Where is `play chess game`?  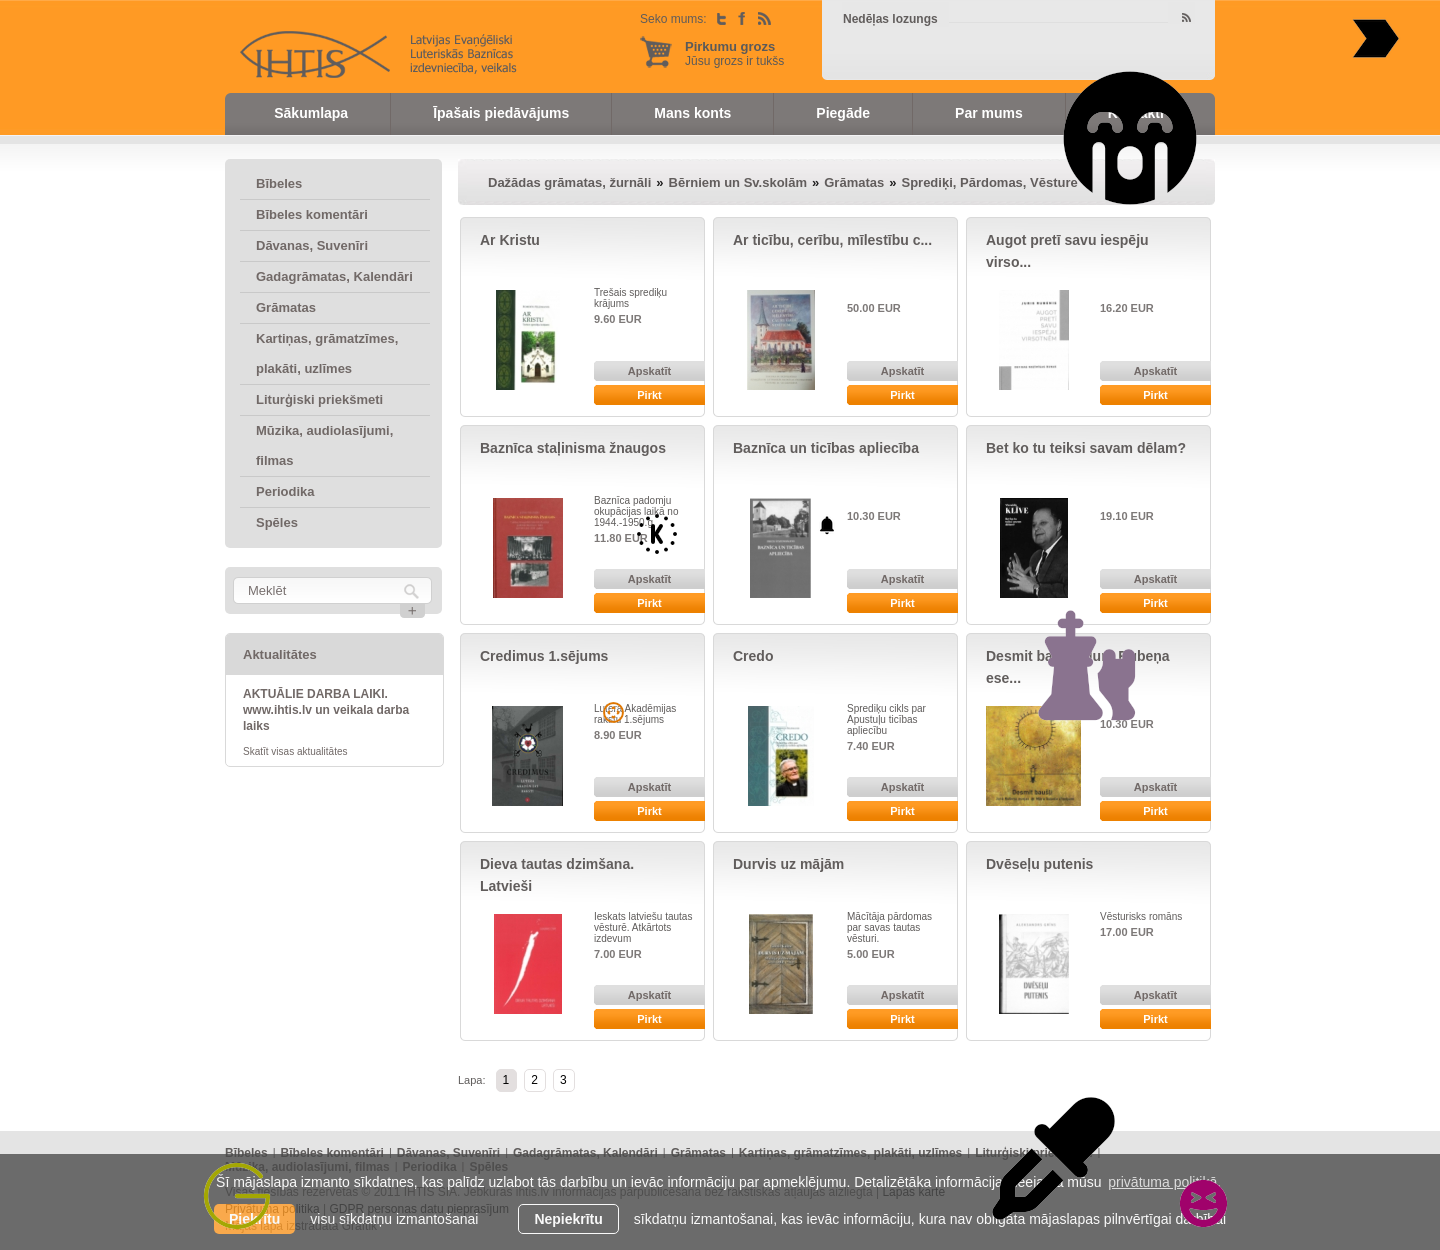 play chess game is located at coordinates (1083, 668).